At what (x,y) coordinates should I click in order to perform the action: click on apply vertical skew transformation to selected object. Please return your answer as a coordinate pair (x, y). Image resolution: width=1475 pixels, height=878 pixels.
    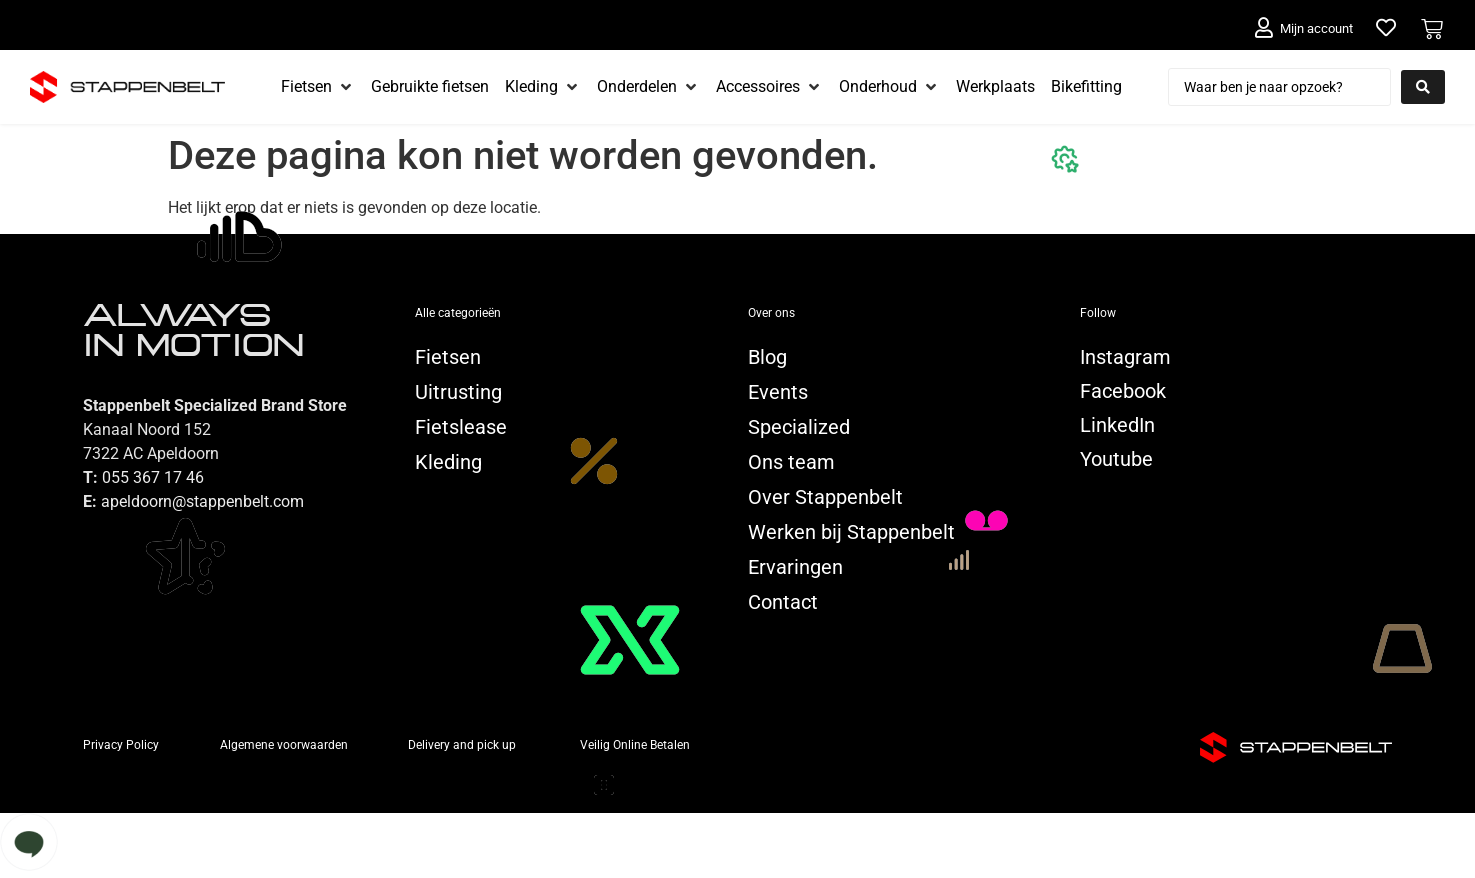
    Looking at the image, I should click on (1402, 648).